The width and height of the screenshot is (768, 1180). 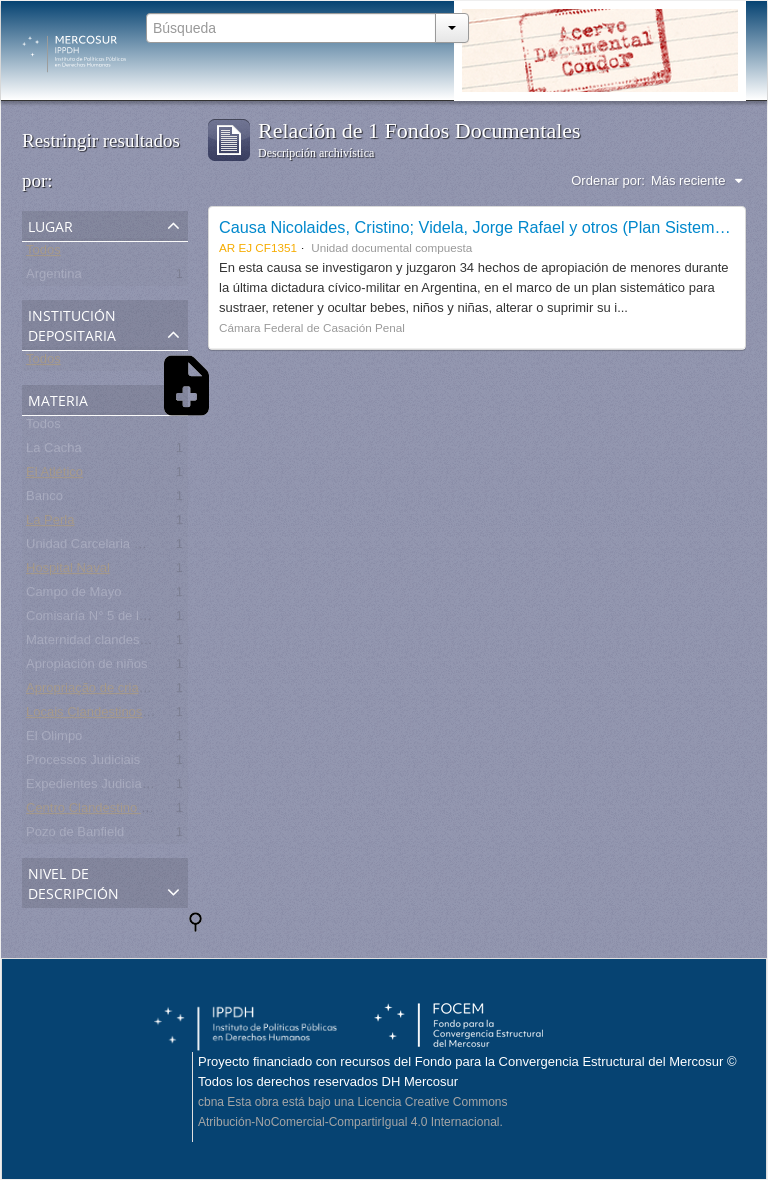 I want to click on access medical records or health documents, so click(x=186, y=385).